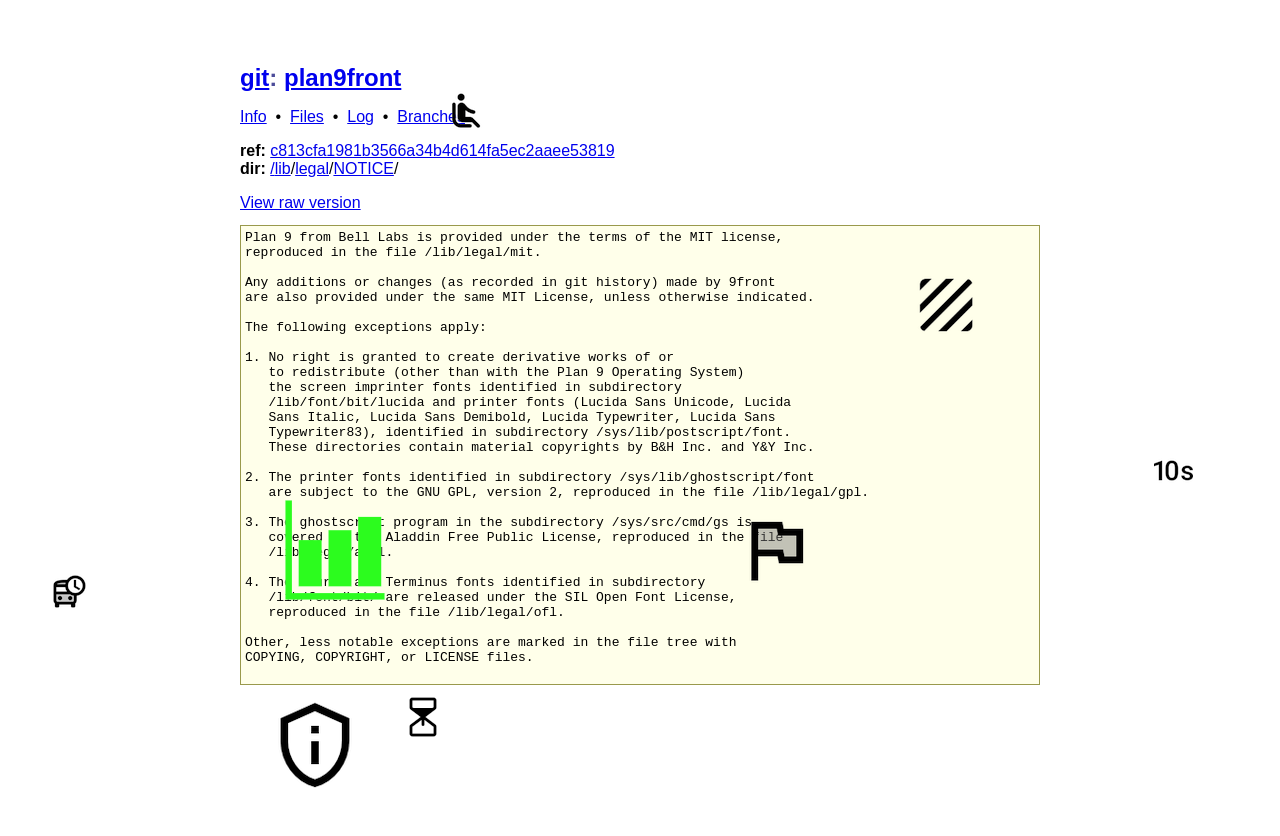 This screenshot has width=1280, height=836. I want to click on apply a texture or pattern overlay, so click(946, 305).